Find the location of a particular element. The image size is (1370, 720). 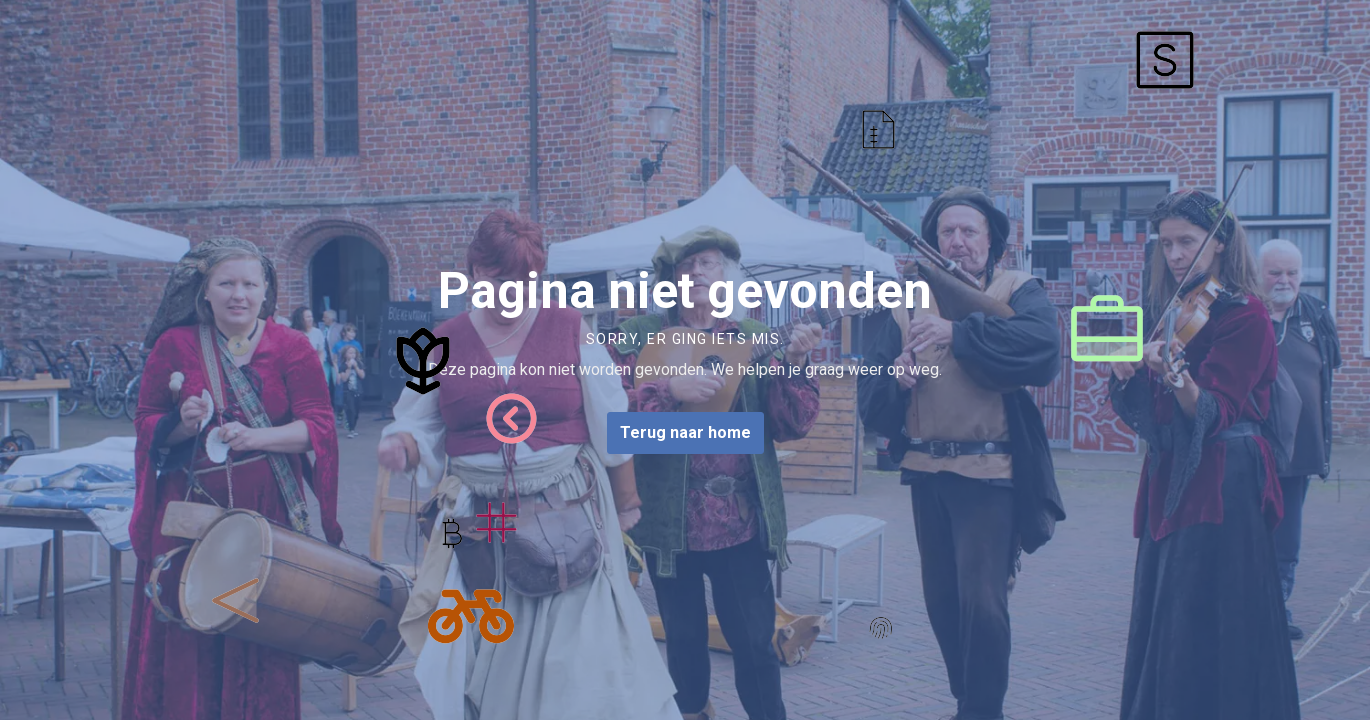

access bike rental or cycling options is located at coordinates (471, 615).